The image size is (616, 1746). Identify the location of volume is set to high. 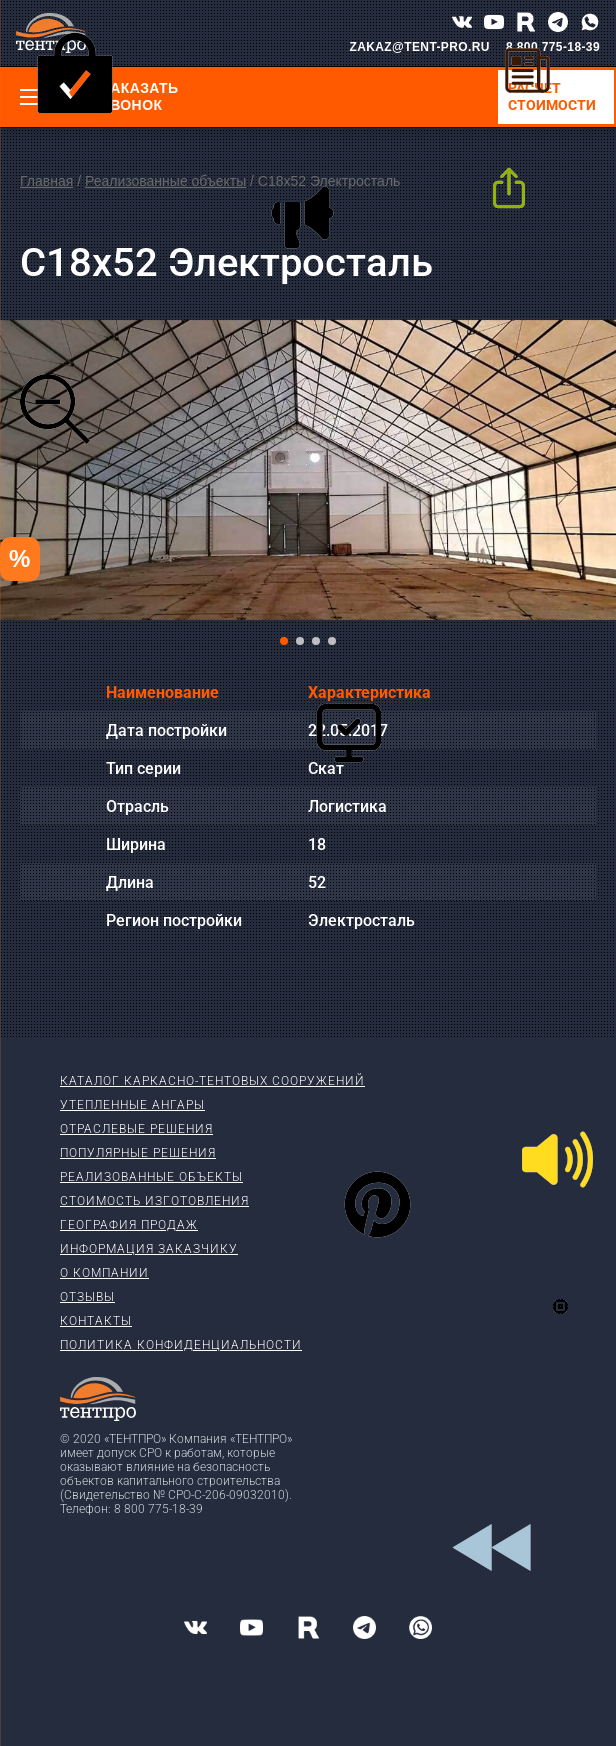
(557, 1159).